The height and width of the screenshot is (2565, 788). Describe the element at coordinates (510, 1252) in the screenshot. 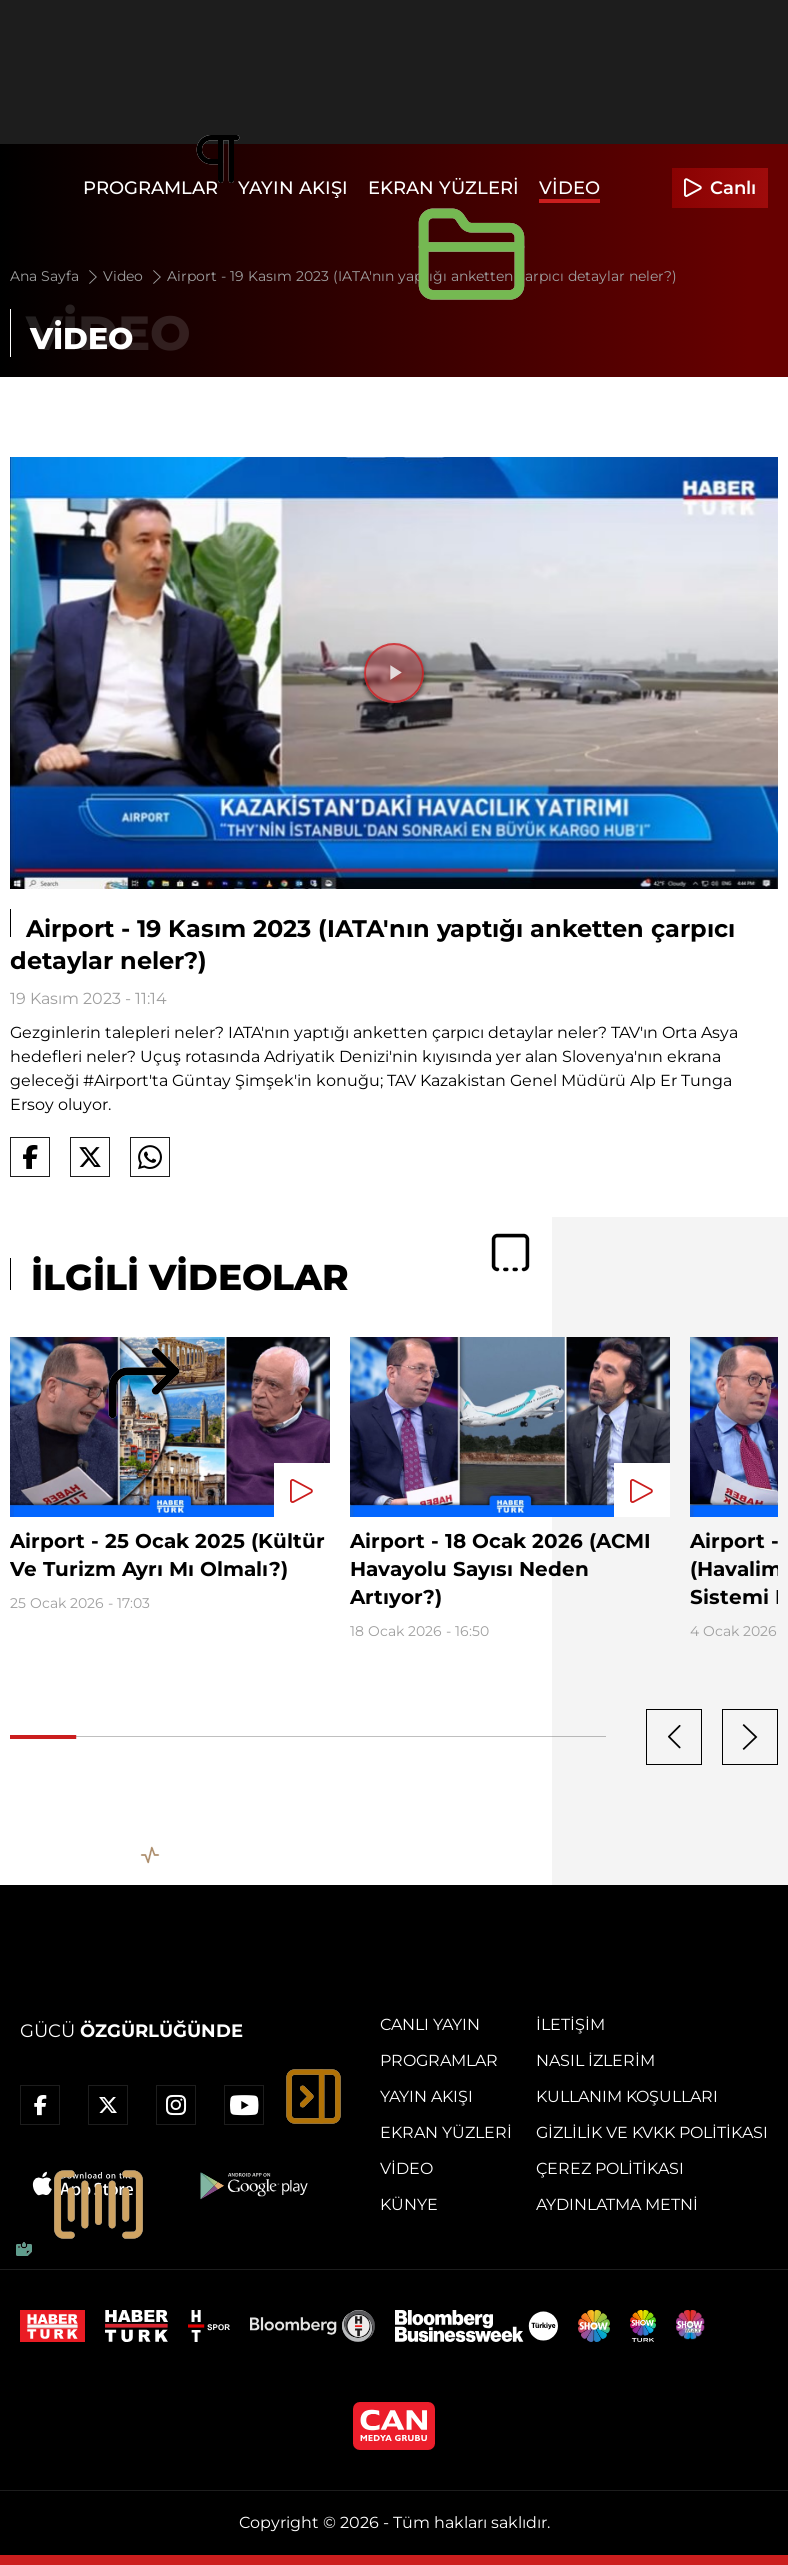

I see `indicates a container with a collapsible or expandable bottom section` at that location.